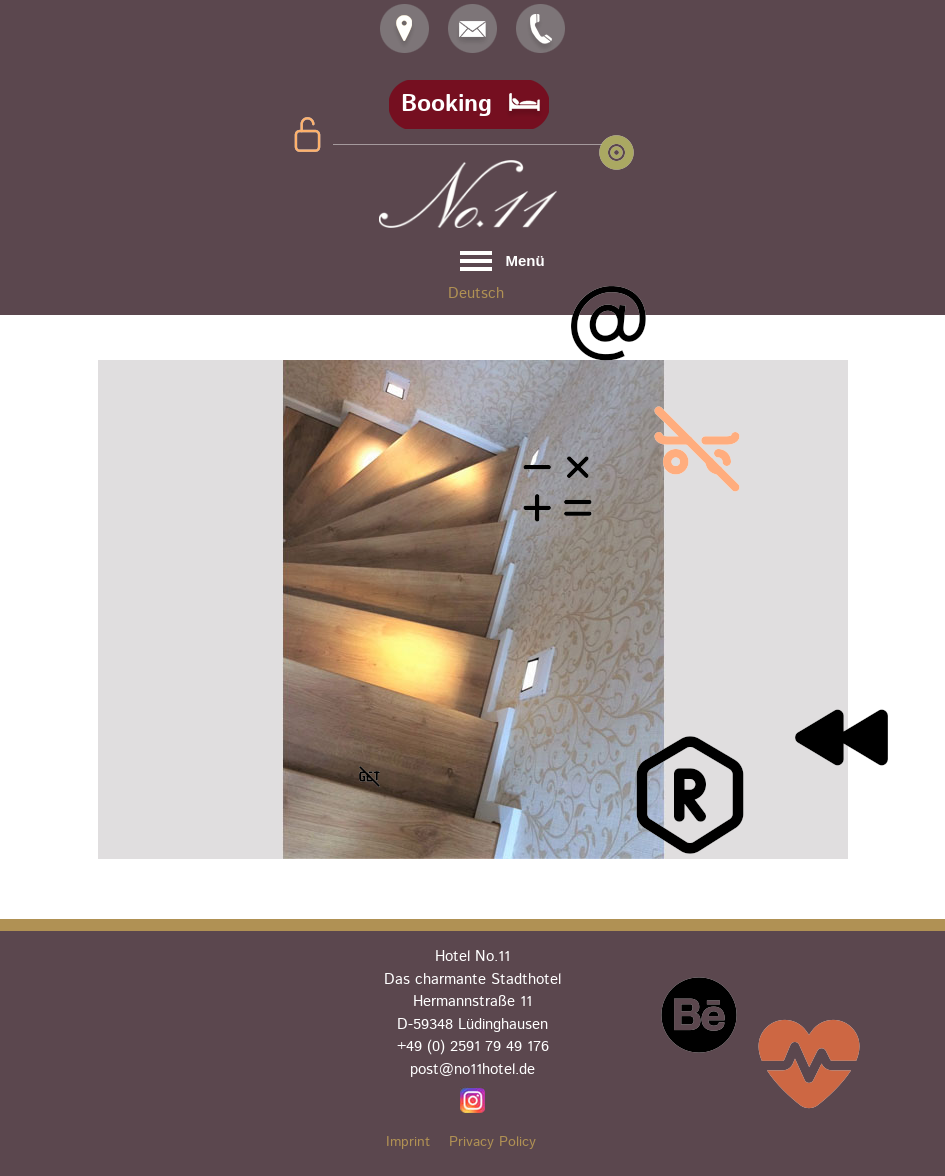 The image size is (945, 1176). What do you see at coordinates (369, 776) in the screenshot?
I see `indicates http get request is disabled or blocked` at bounding box center [369, 776].